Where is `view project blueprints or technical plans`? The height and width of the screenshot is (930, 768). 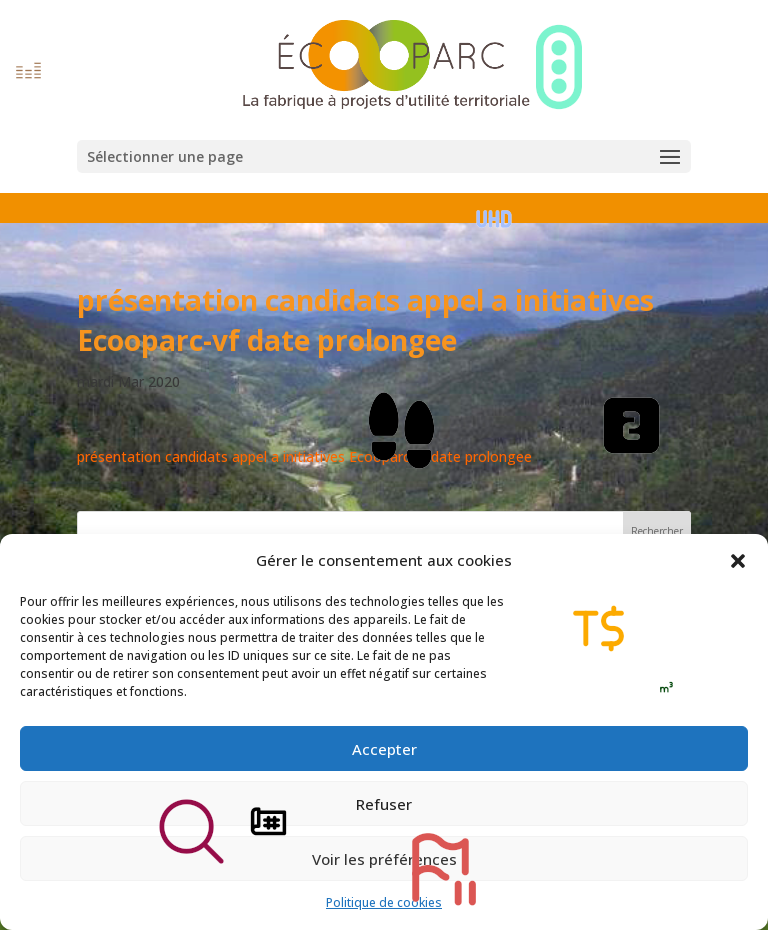
view project blueprints or technical plans is located at coordinates (268, 822).